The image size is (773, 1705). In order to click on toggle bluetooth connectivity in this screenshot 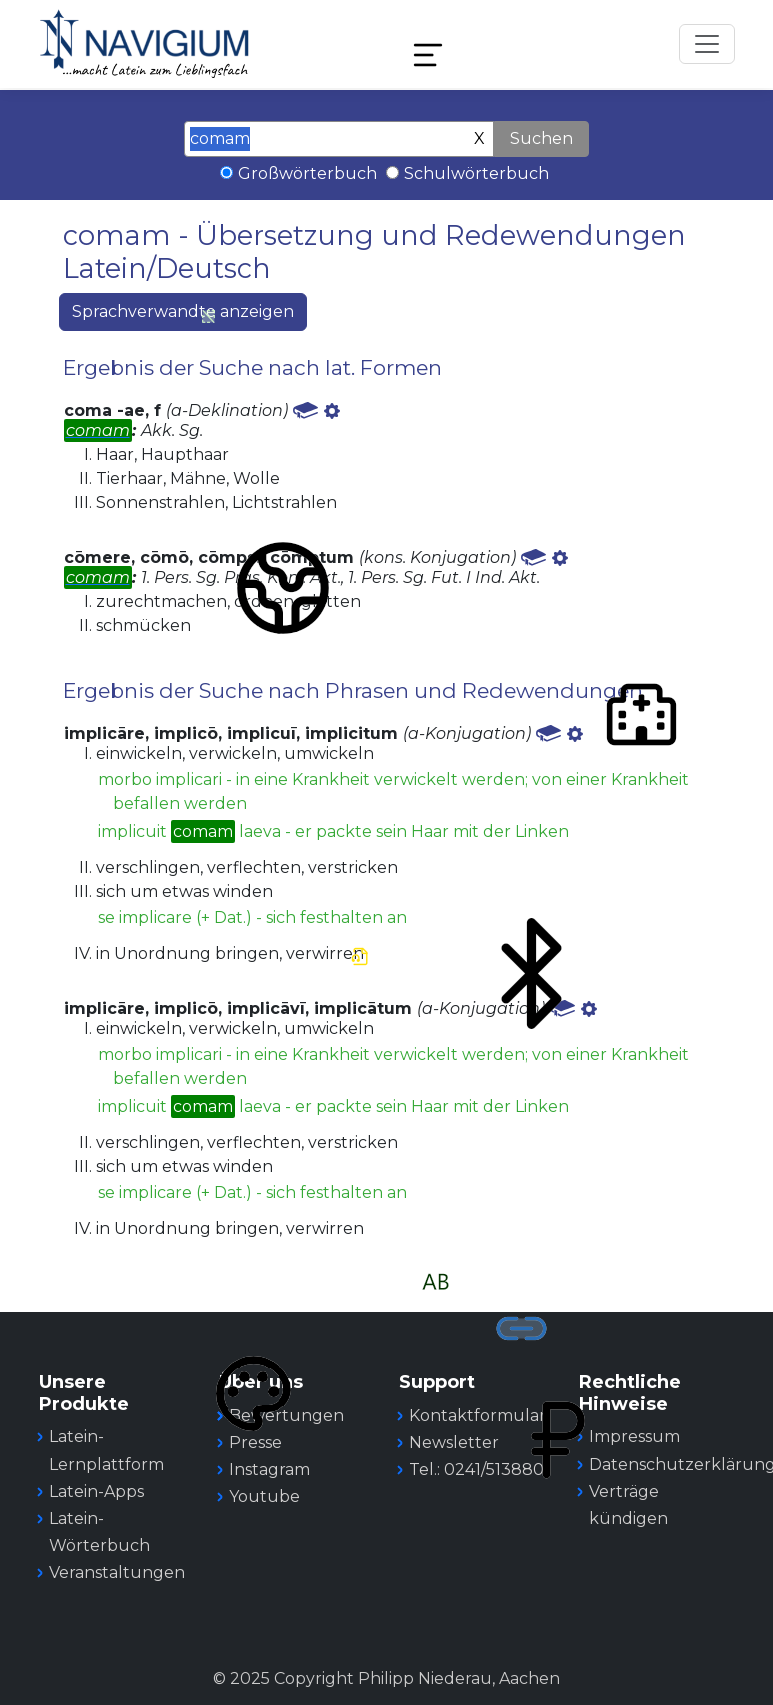, I will do `click(531, 973)`.